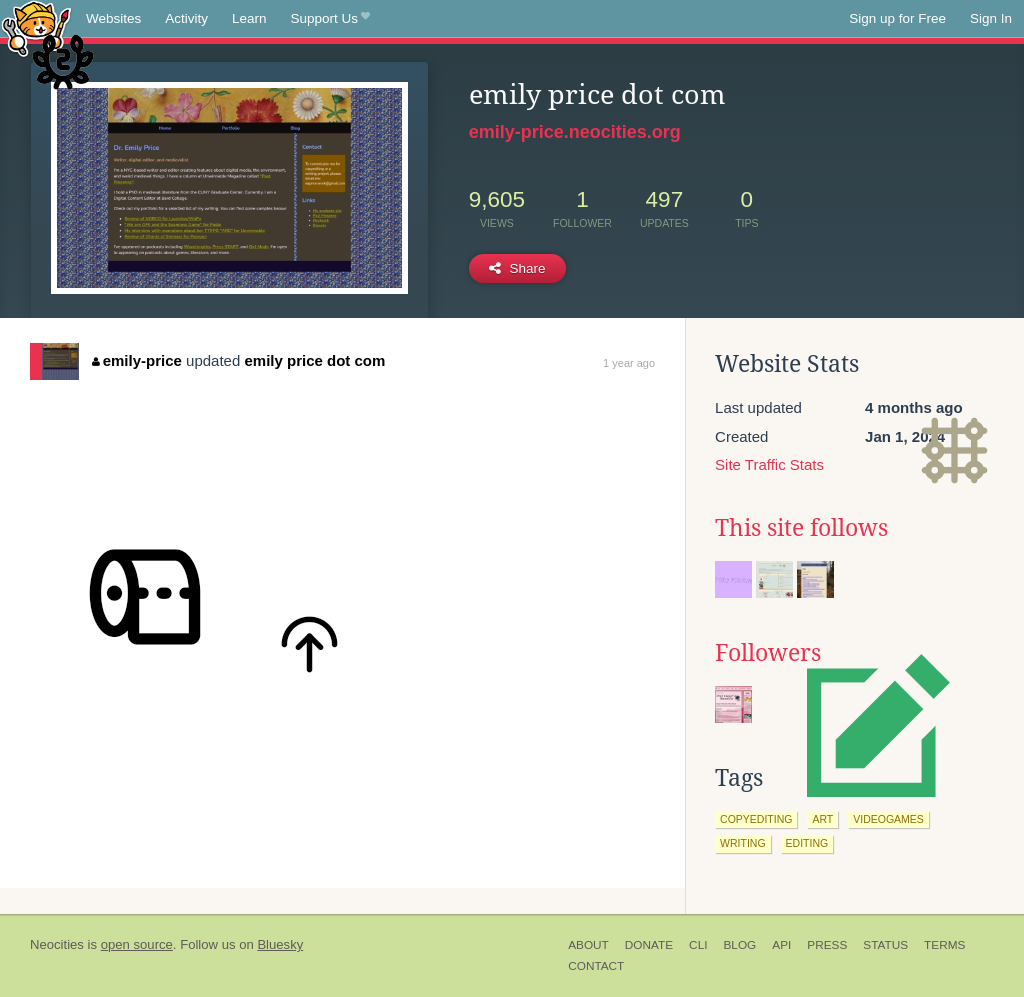 Image resolution: width=1024 pixels, height=997 pixels. Describe the element at coordinates (63, 62) in the screenshot. I see `indicates second place ranking or achievement` at that location.